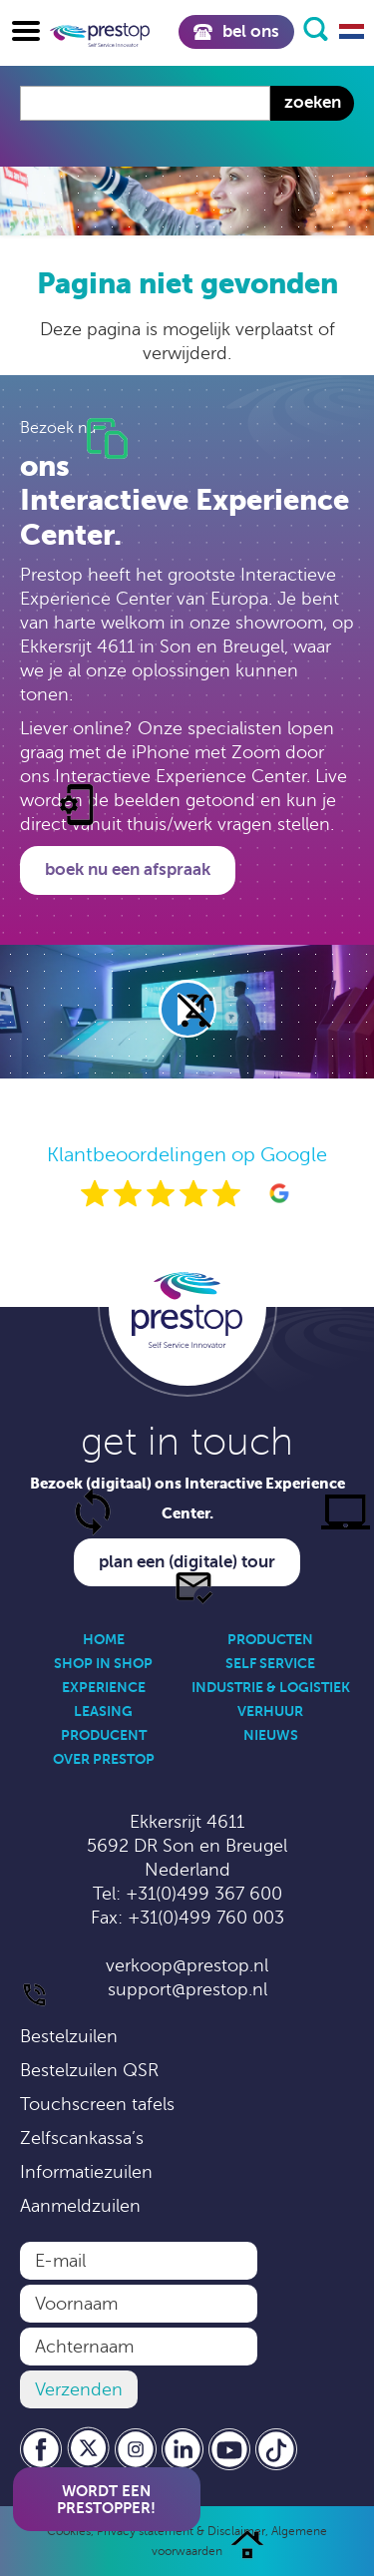  Describe the element at coordinates (195, 1010) in the screenshot. I see `strollers not permitted in this area` at that location.